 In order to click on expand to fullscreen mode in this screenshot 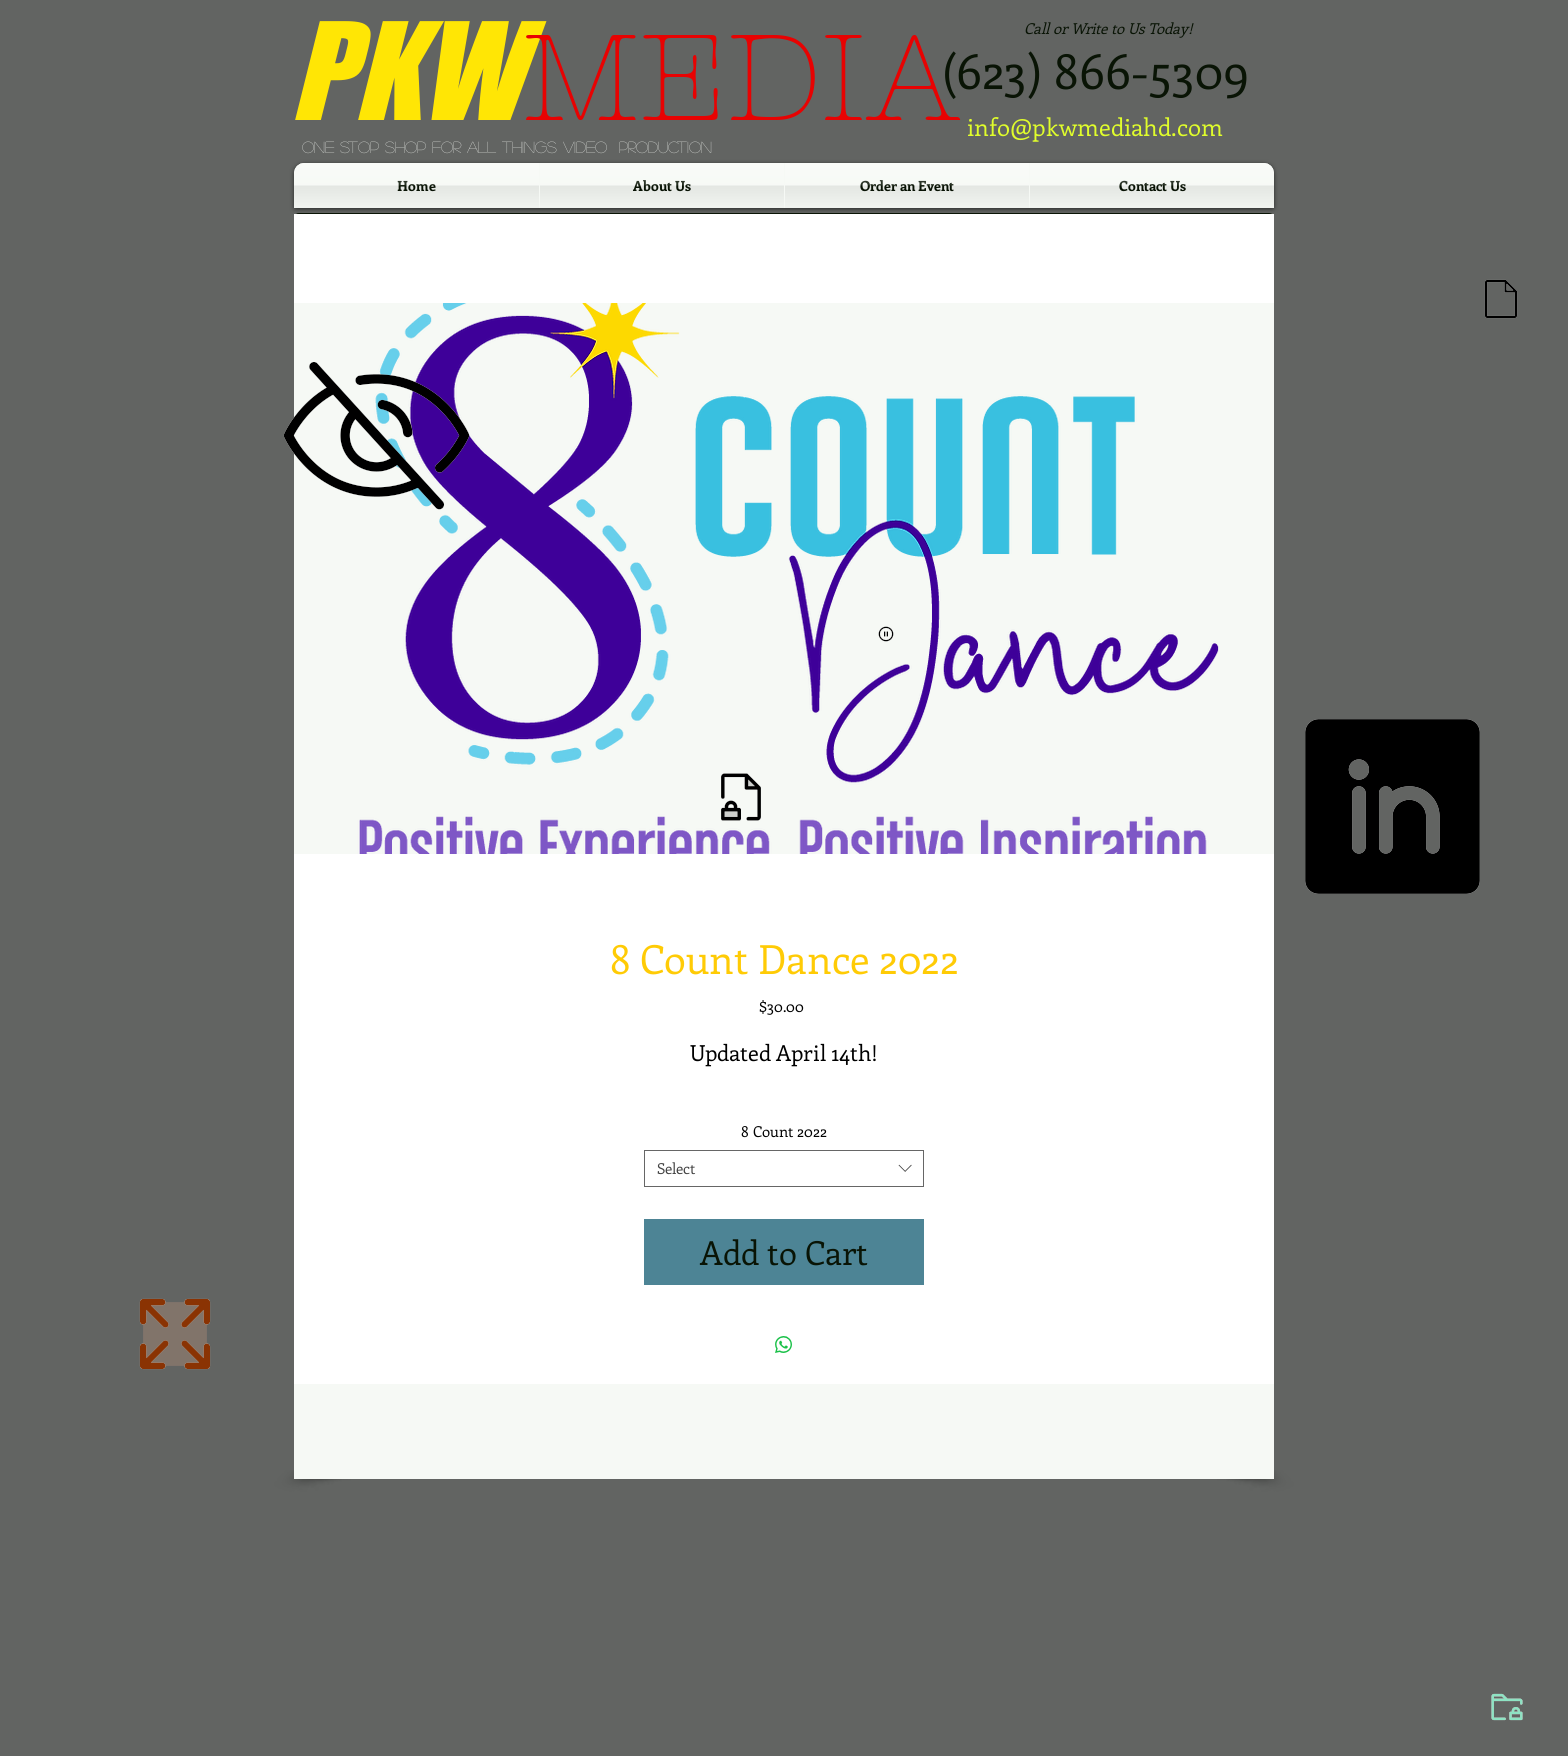, I will do `click(175, 1334)`.